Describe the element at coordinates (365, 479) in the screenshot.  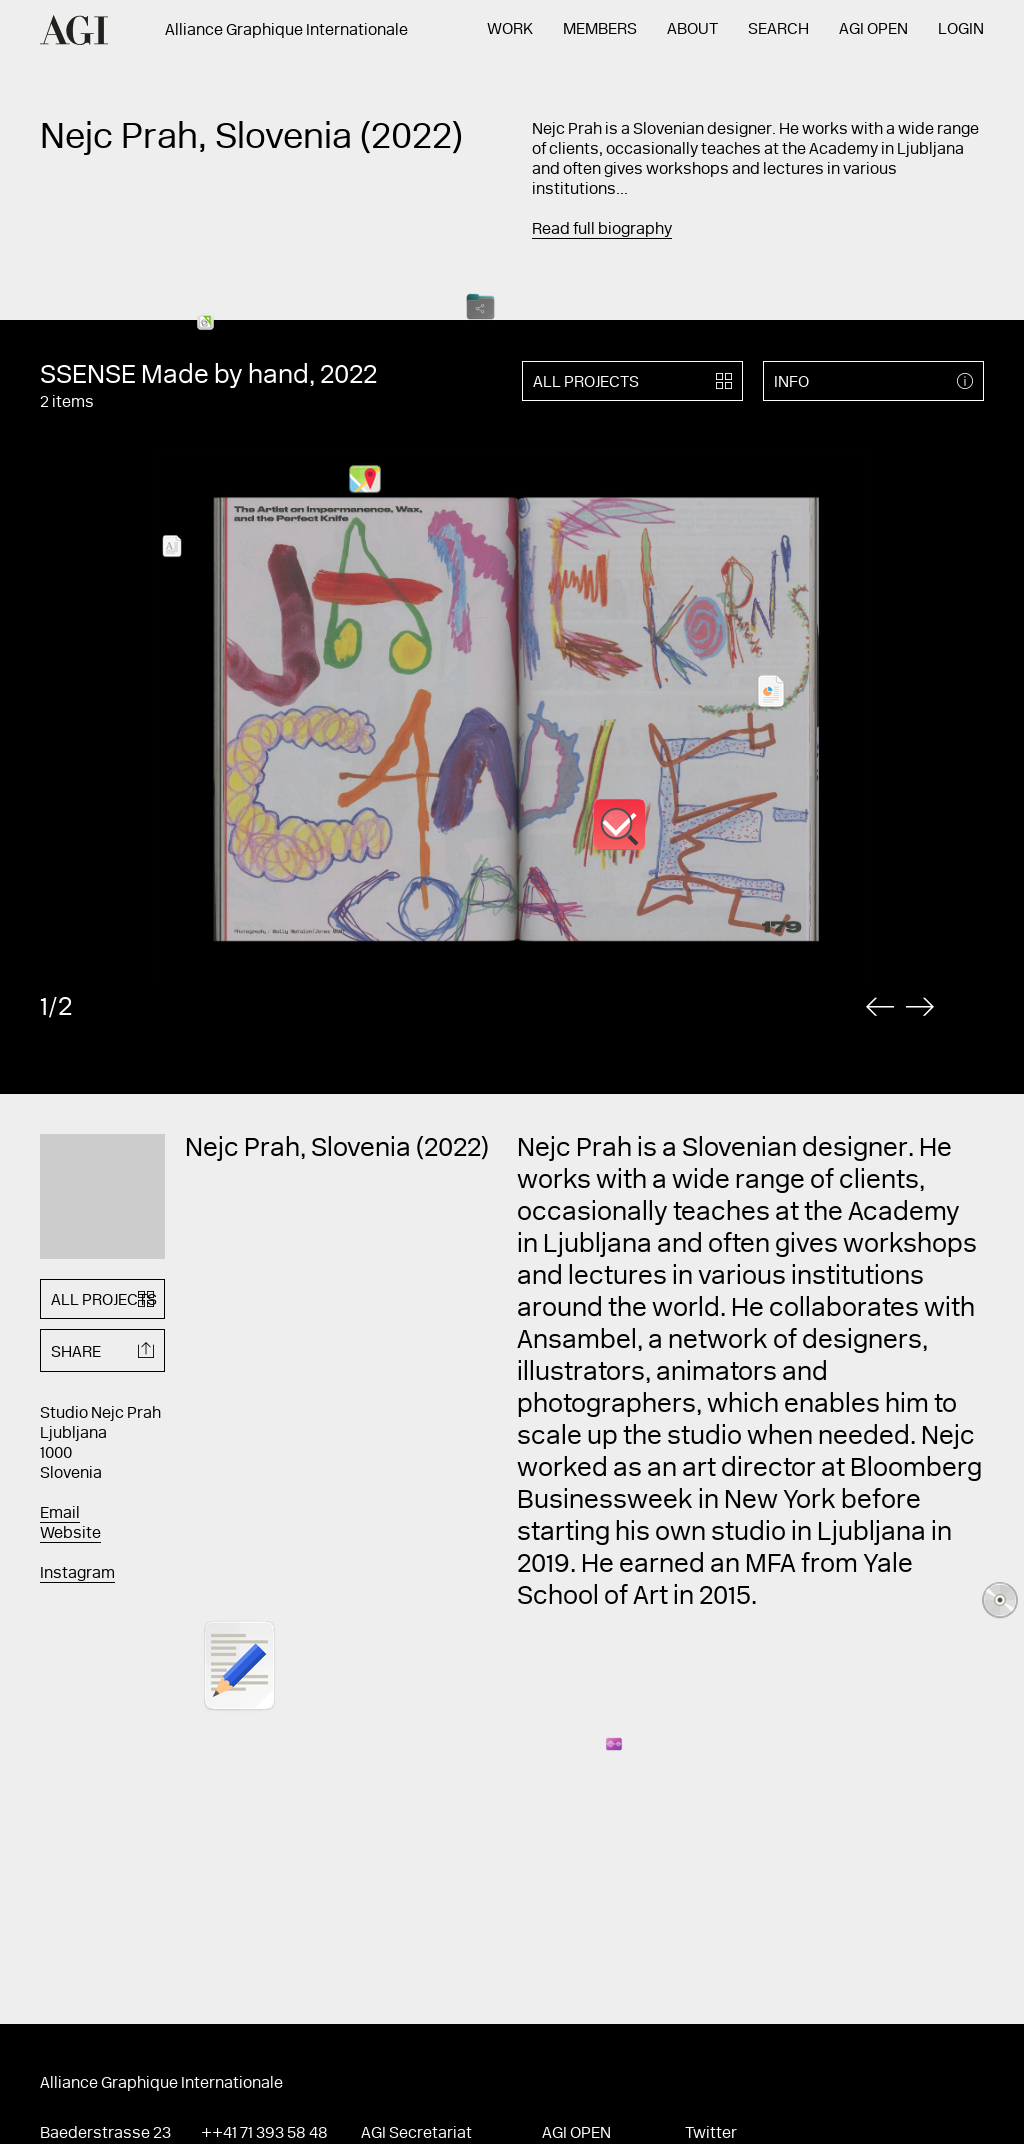
I see `open gnome maps application` at that location.